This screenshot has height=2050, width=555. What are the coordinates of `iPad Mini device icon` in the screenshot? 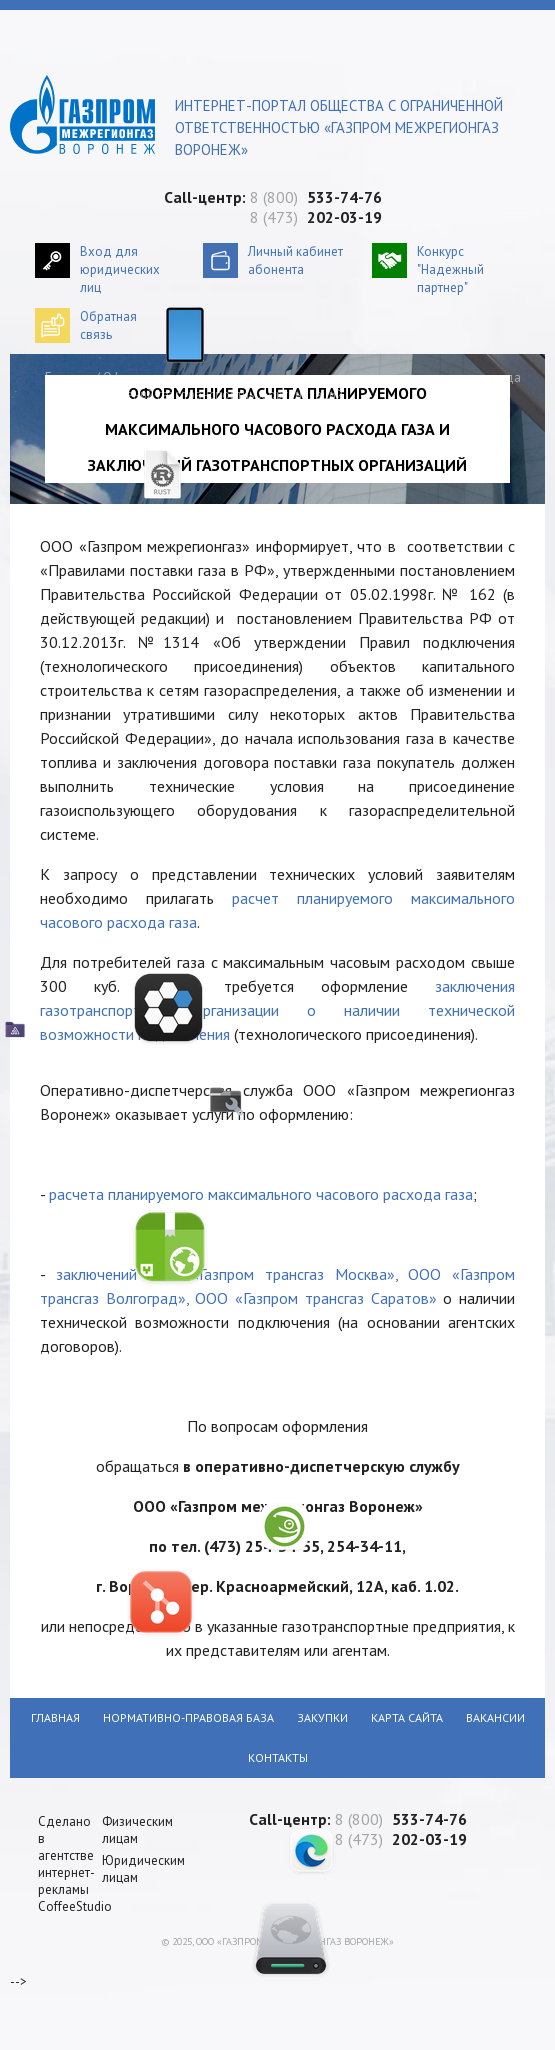 It's located at (185, 329).